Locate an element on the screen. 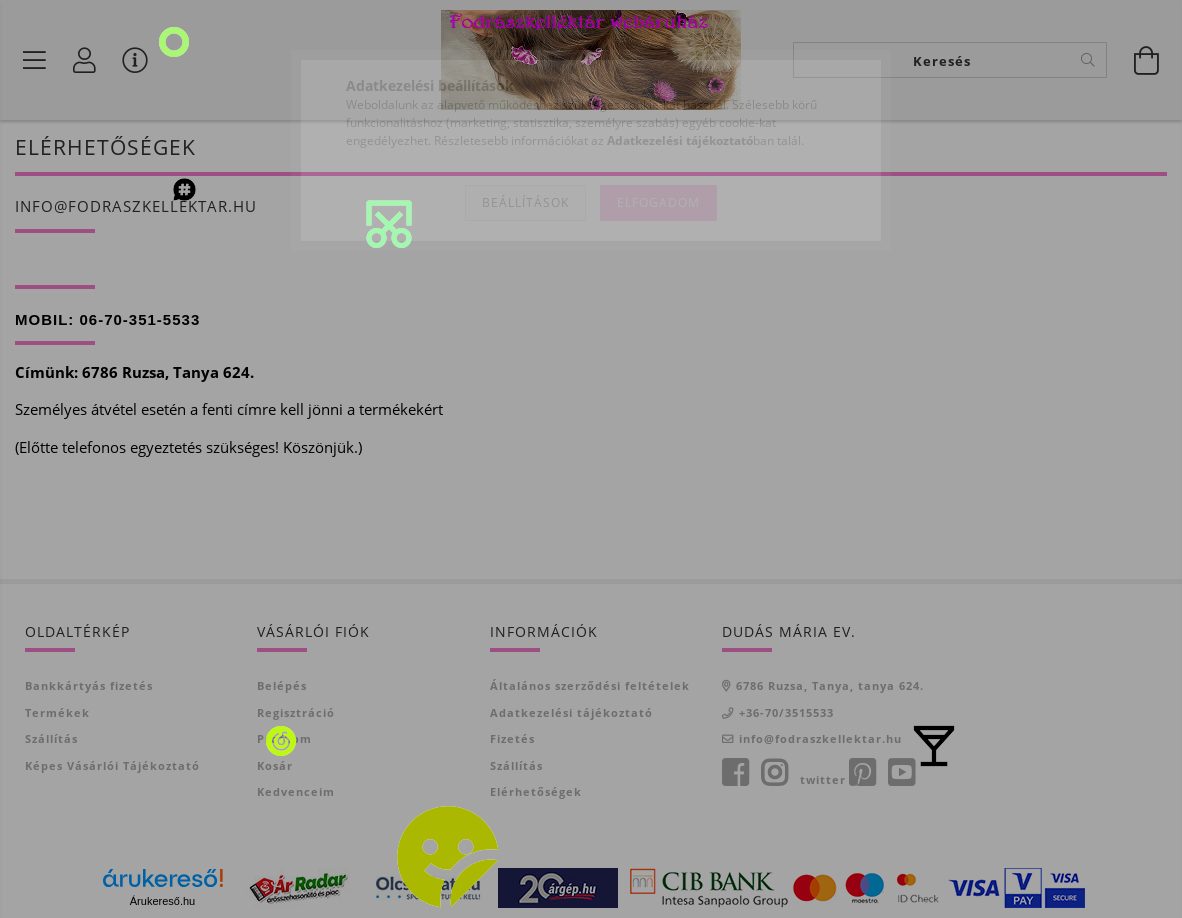 The image size is (1182, 918). capture a screenshot is located at coordinates (389, 223).